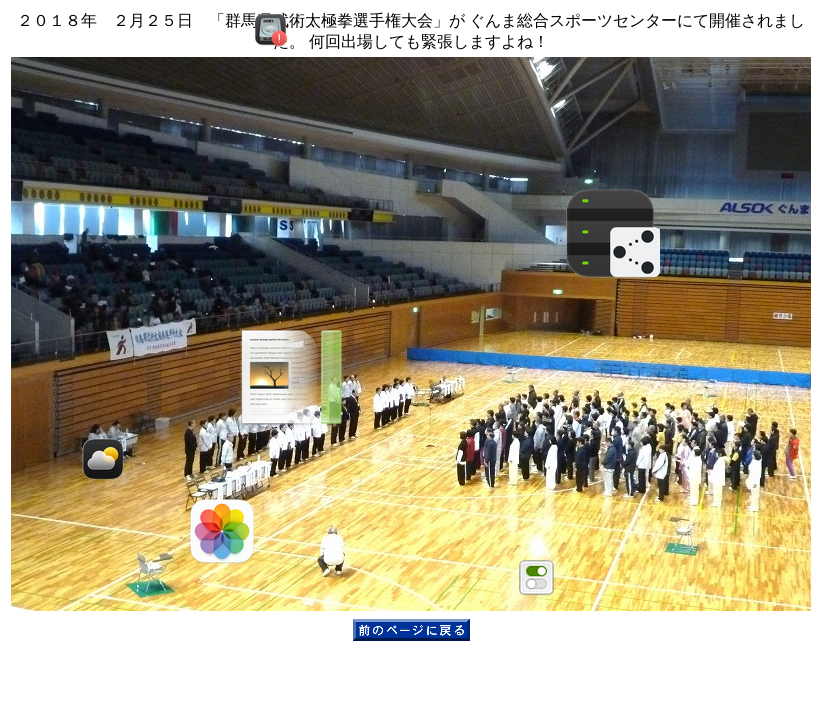 This screenshot has height=720, width=814. Describe the element at coordinates (536, 577) in the screenshot. I see `open unity tweak tool settings` at that location.